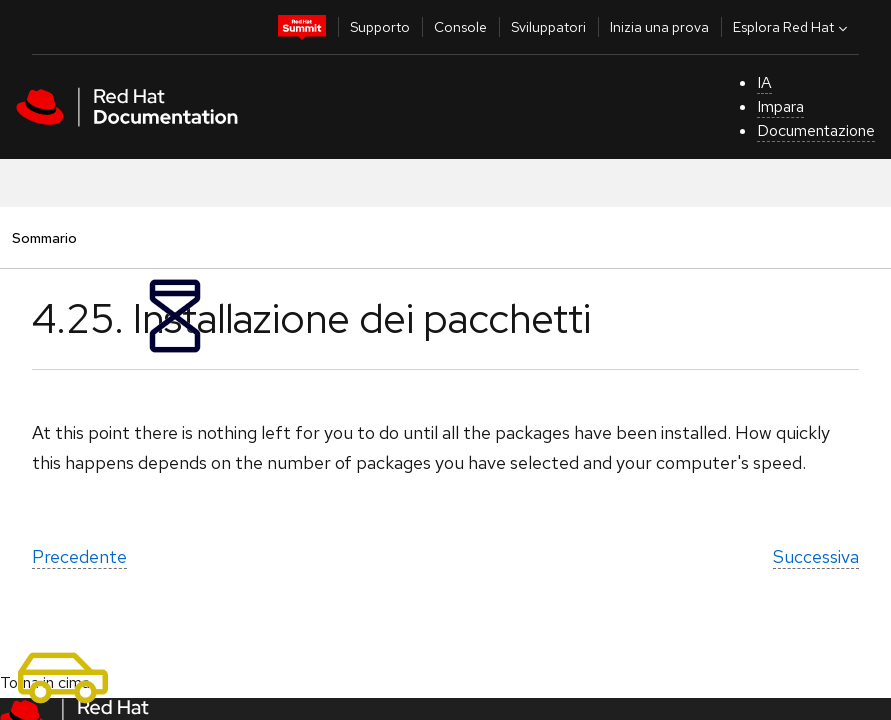 The image size is (891, 720). What do you see at coordinates (175, 316) in the screenshot?
I see `indicates a timer or countdown in progress` at bounding box center [175, 316].